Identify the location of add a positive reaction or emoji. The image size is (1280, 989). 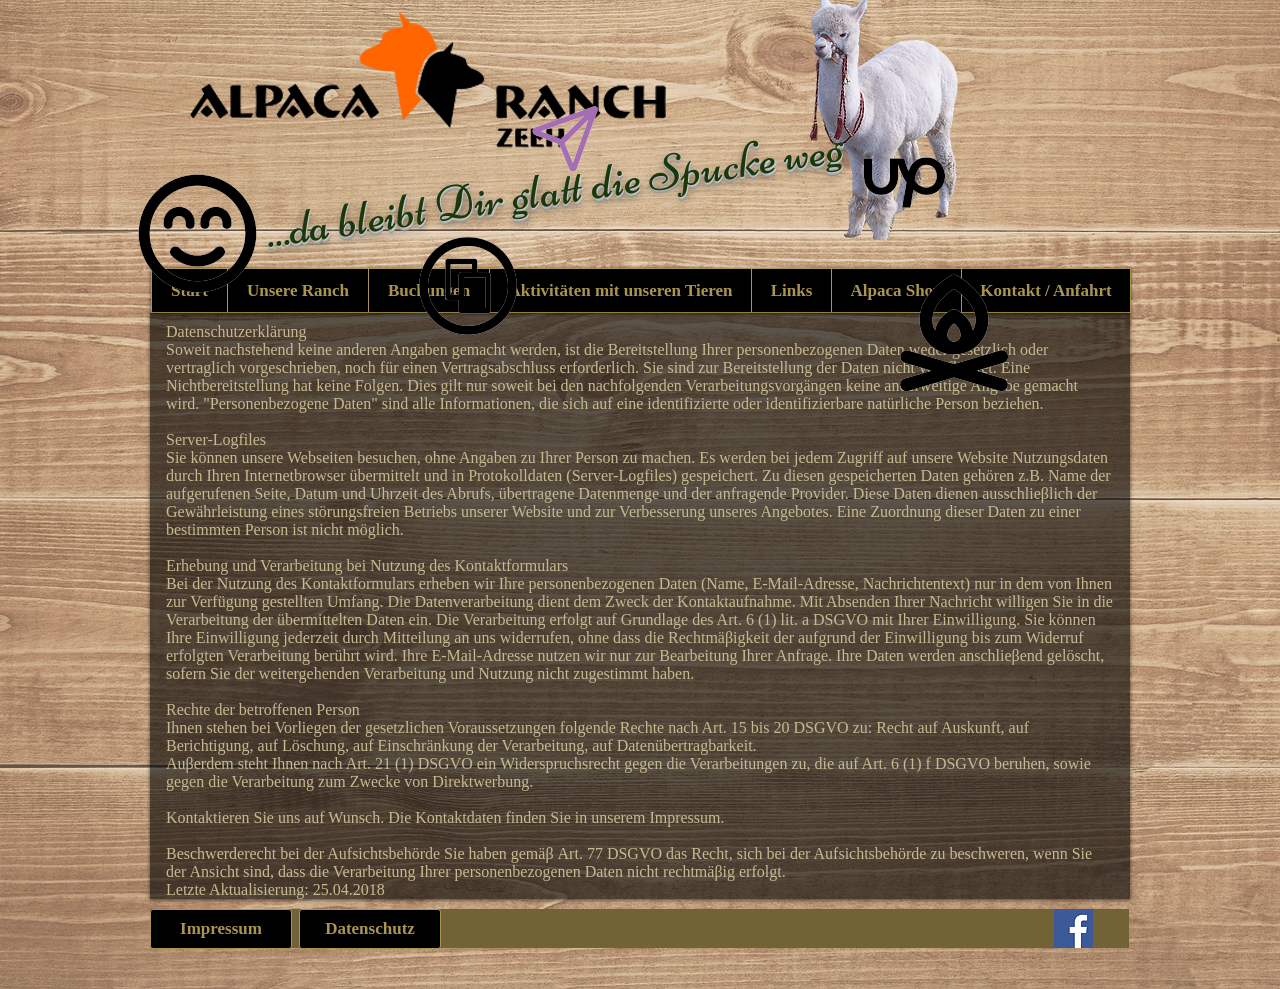
(197, 233).